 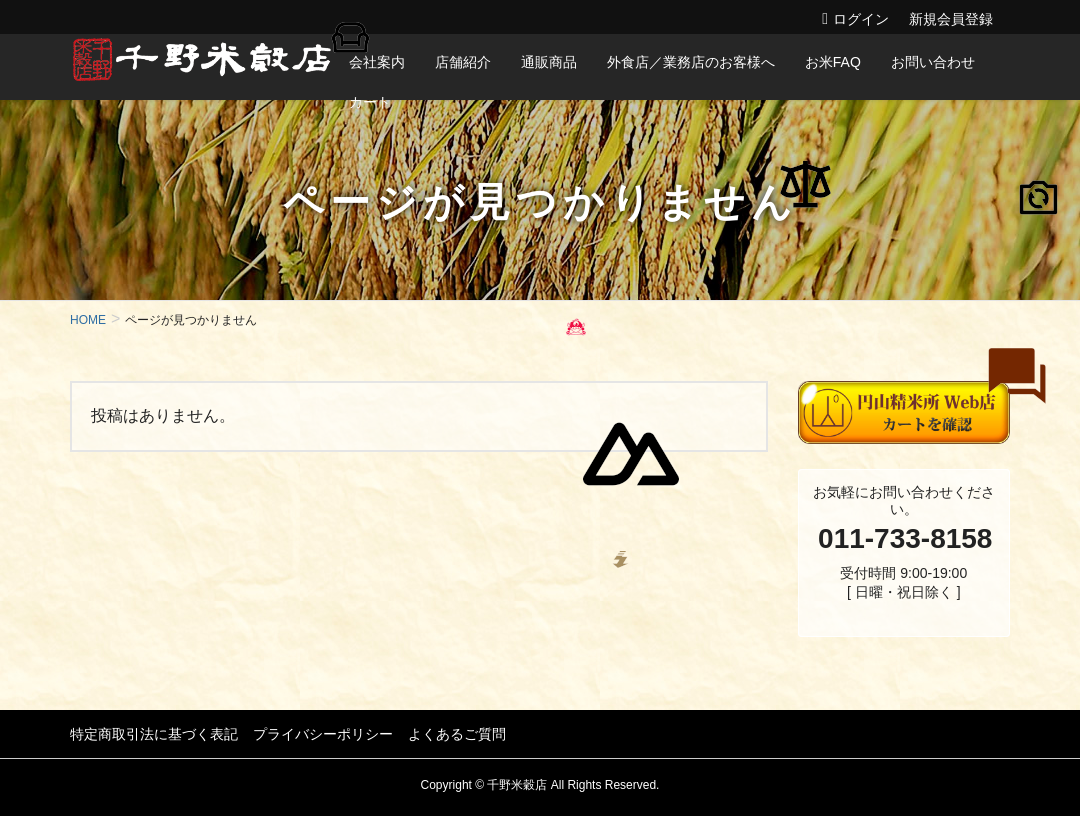 What do you see at coordinates (350, 37) in the screenshot?
I see `browse furniture or home decor items` at bounding box center [350, 37].